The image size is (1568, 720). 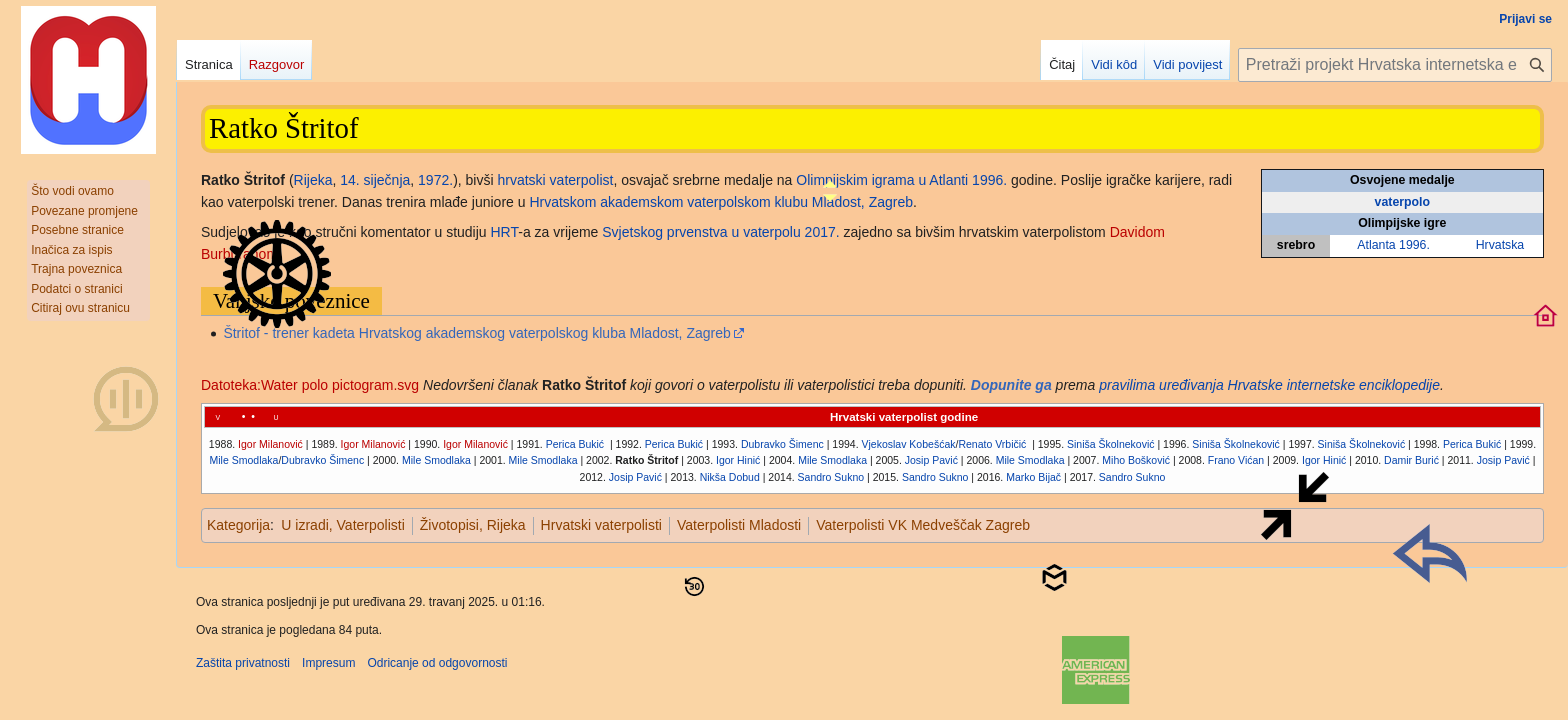 I want to click on rewind 30 seconds, so click(x=694, y=586).